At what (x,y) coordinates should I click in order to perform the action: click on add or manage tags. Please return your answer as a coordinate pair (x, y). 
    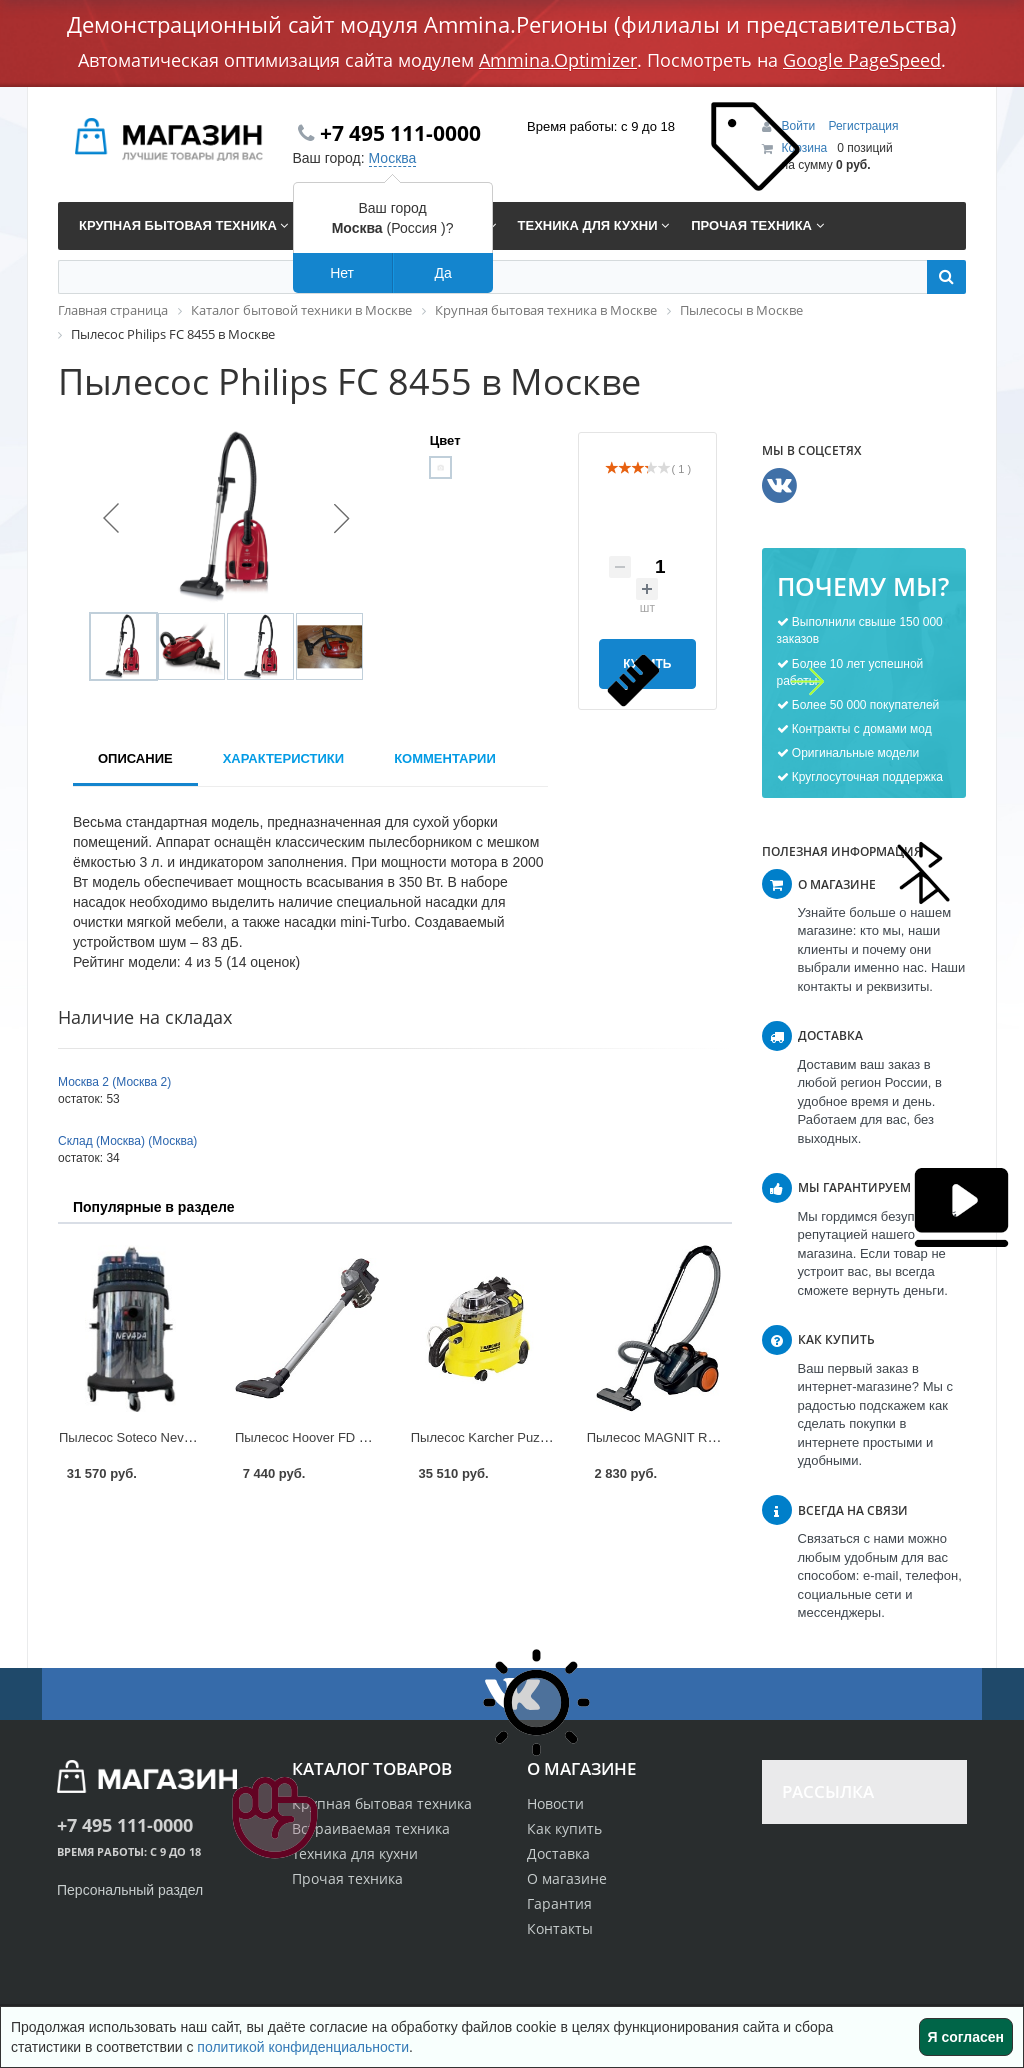
    Looking at the image, I should click on (750, 141).